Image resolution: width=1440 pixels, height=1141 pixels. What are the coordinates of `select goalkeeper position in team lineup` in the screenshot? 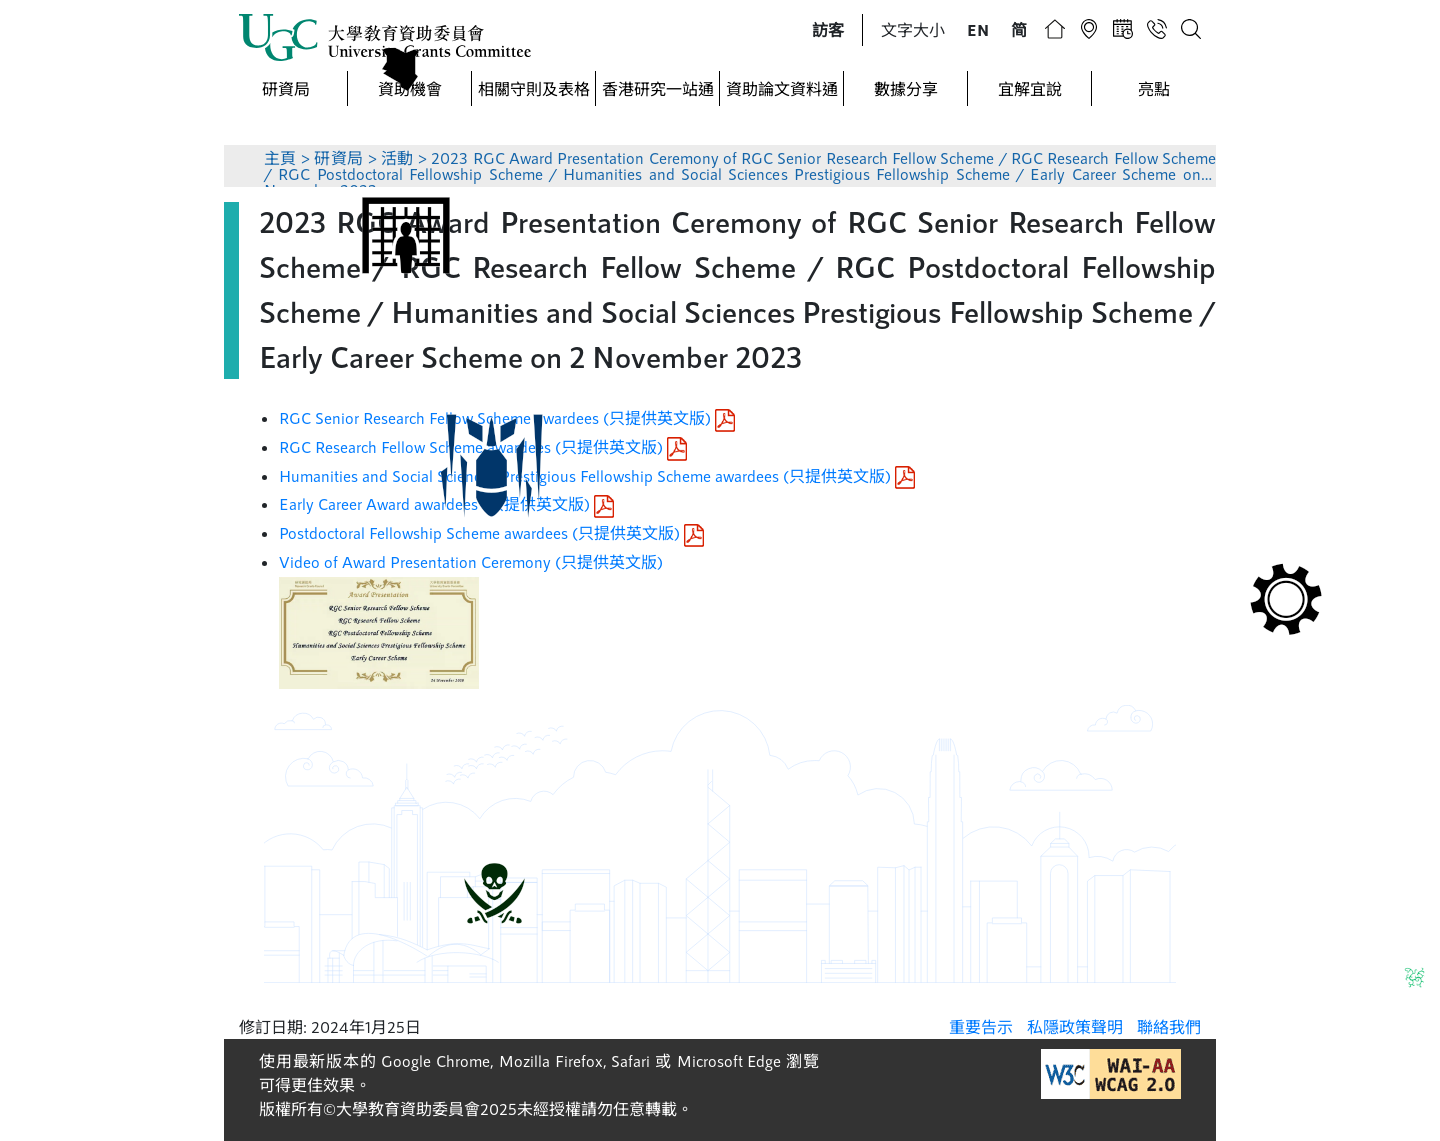 It's located at (406, 230).